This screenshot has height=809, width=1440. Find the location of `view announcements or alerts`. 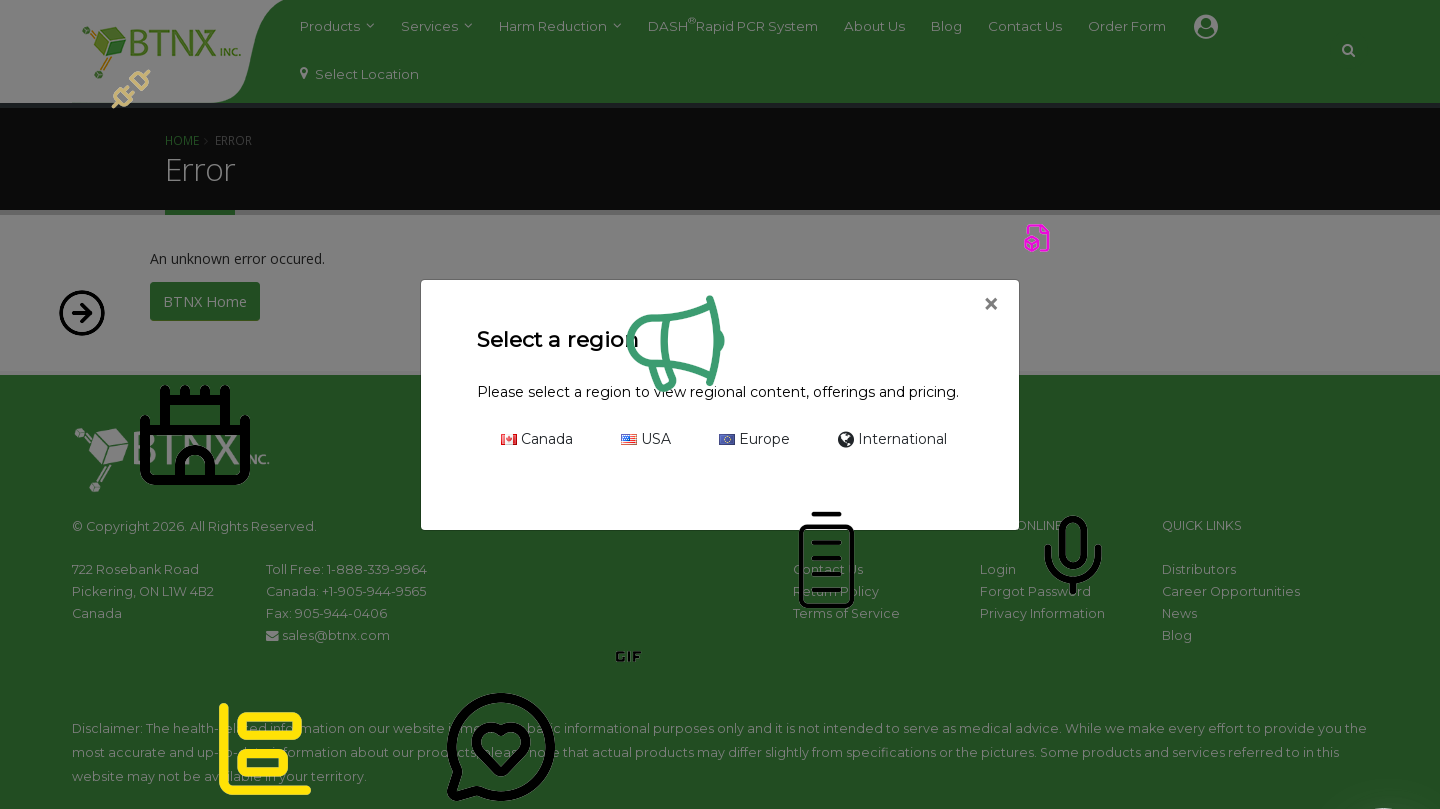

view announcements or alerts is located at coordinates (675, 344).